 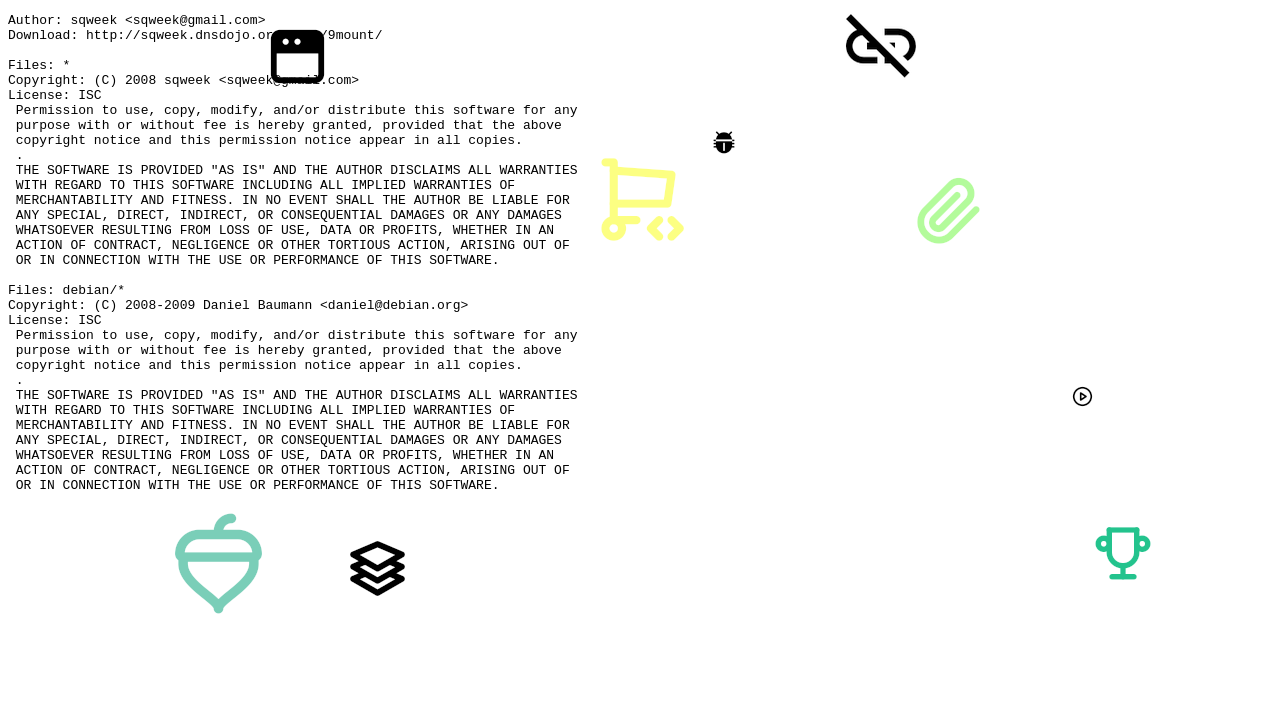 What do you see at coordinates (638, 199) in the screenshot?
I see `access cart API or developer settings` at bounding box center [638, 199].